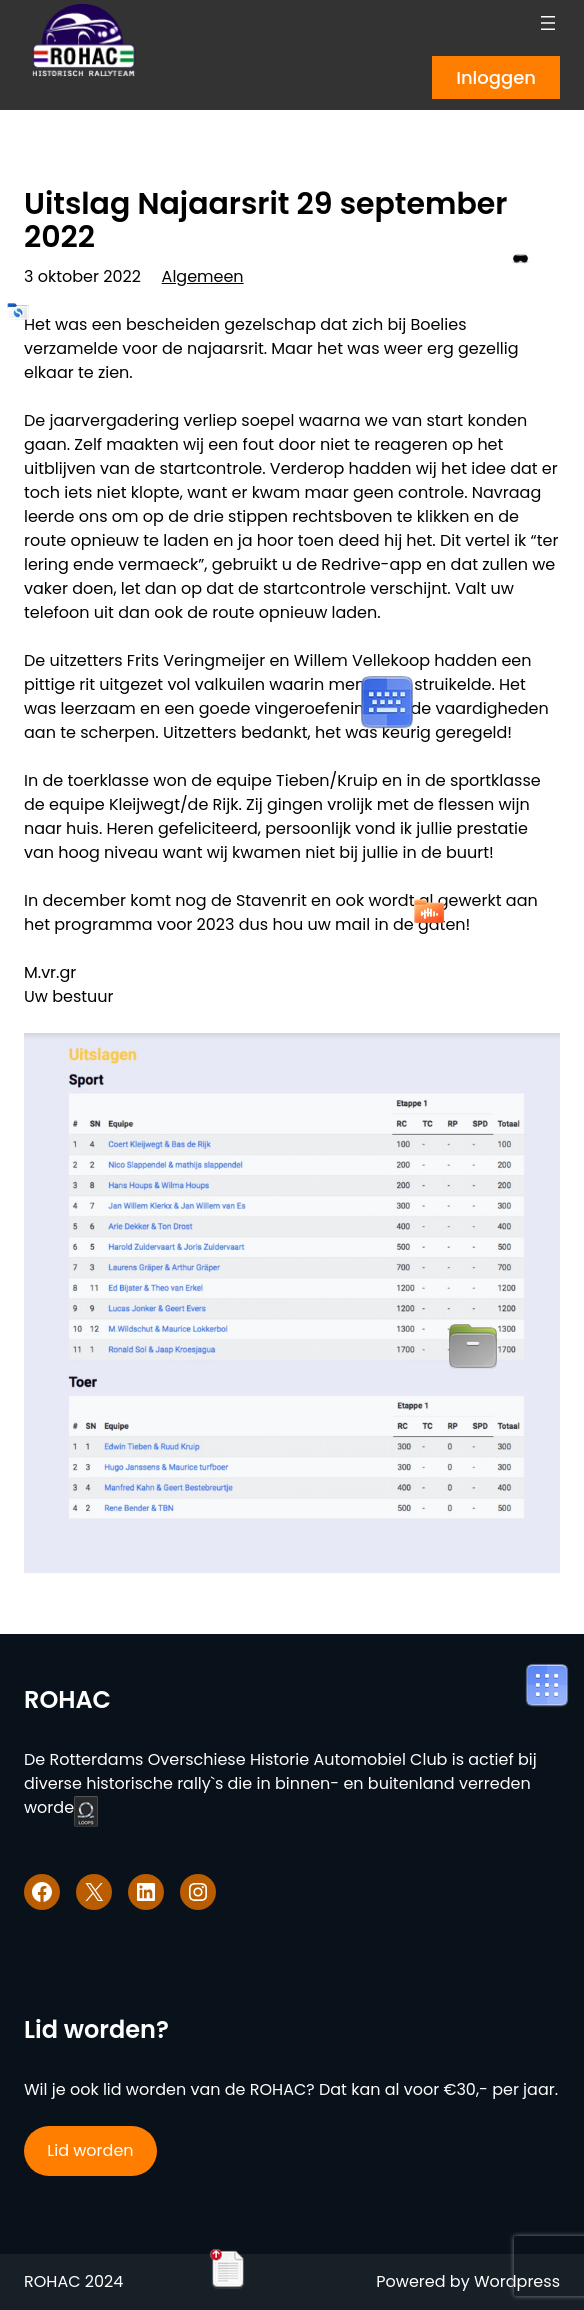 Image resolution: width=584 pixels, height=2310 pixels. Describe the element at coordinates (473, 1346) in the screenshot. I see `open the file manager app` at that location.